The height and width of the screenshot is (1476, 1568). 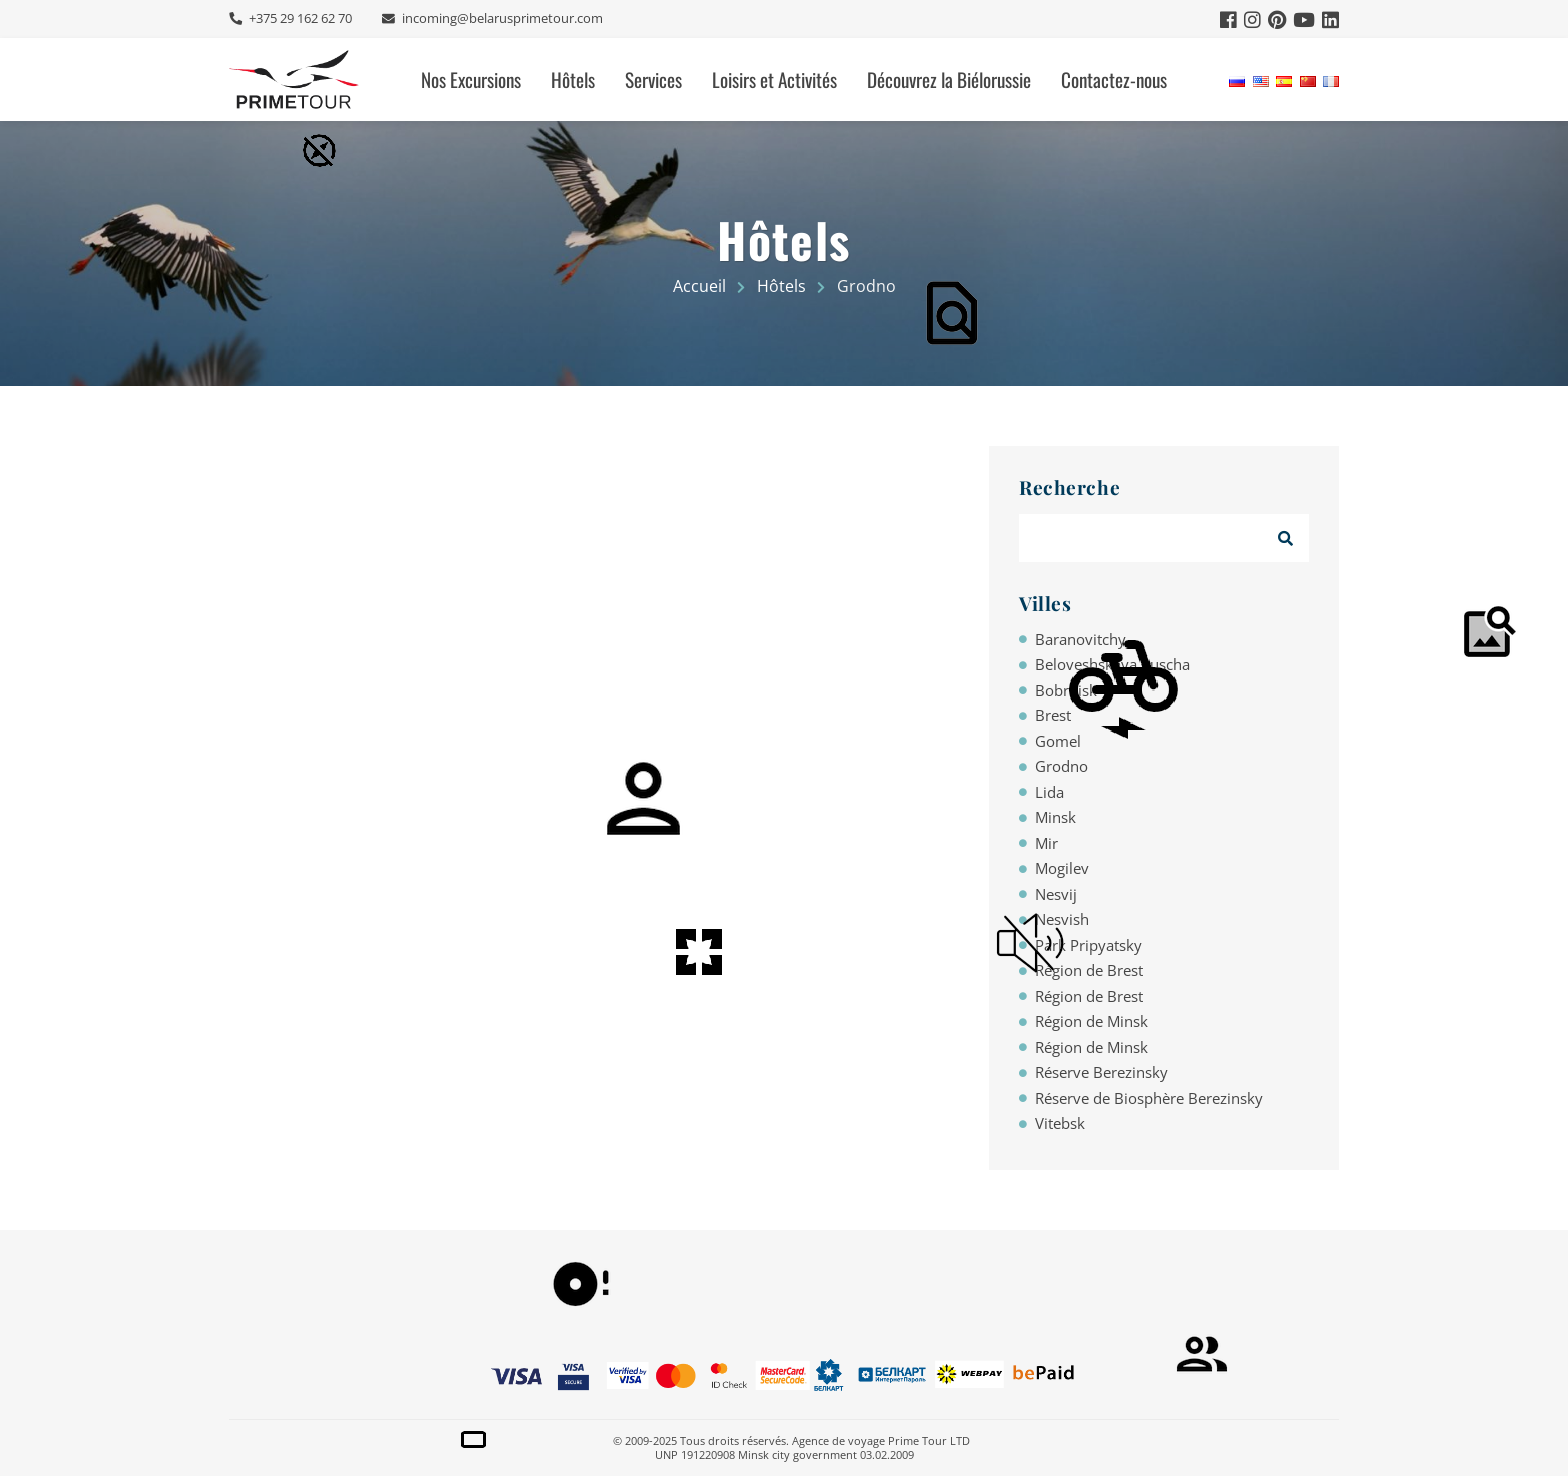 What do you see at coordinates (473, 1439) in the screenshot?
I see `crop image to 16:9 aspect ratio` at bounding box center [473, 1439].